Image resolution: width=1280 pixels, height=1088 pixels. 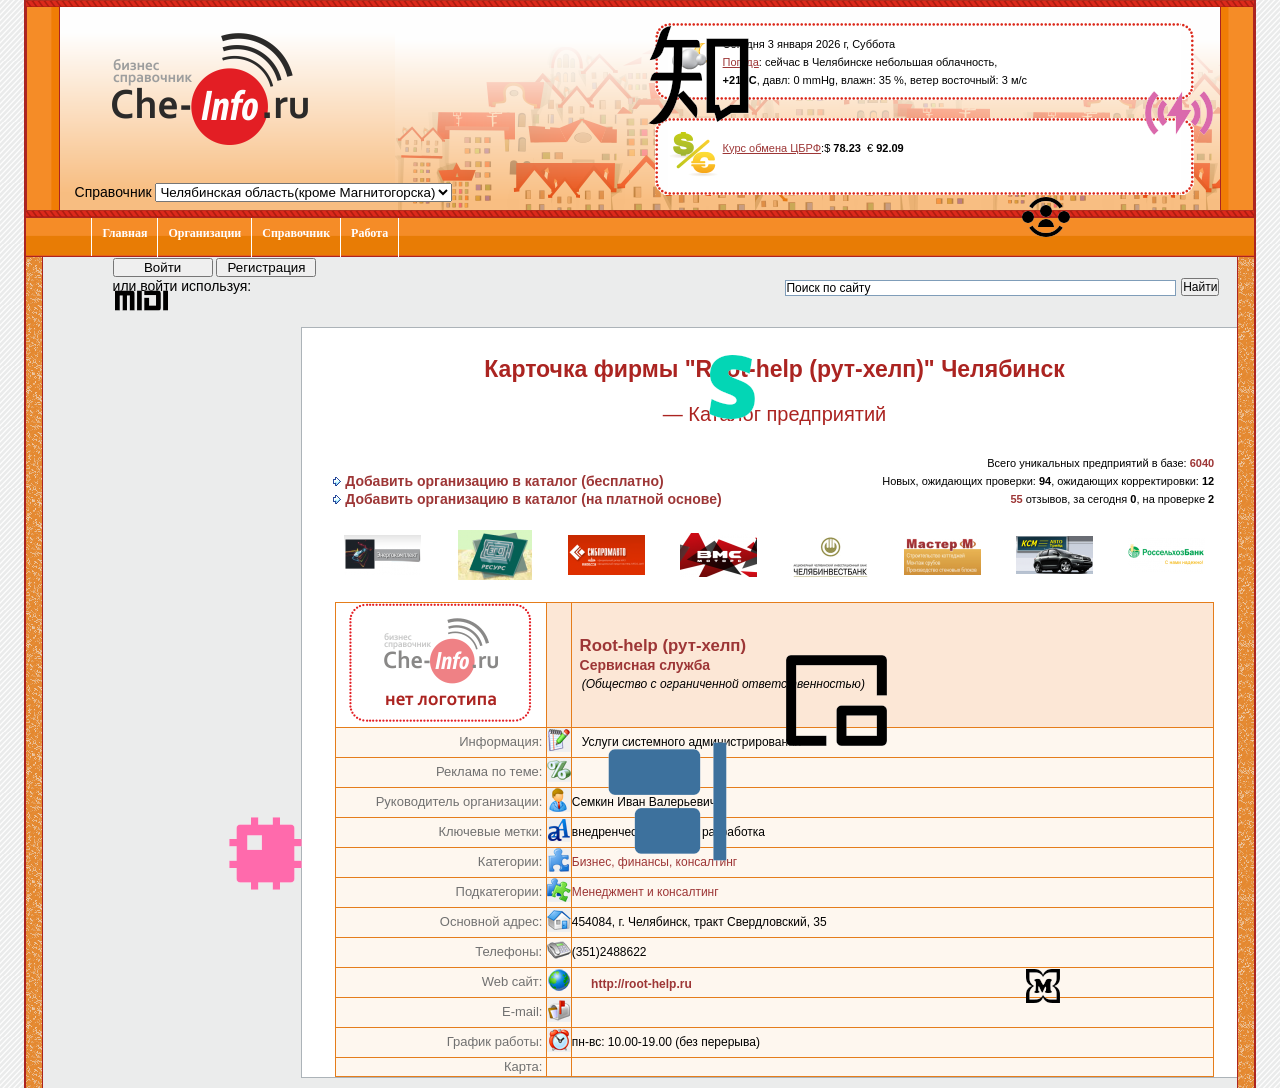 I want to click on align selected items to the right edge, so click(x=667, y=801).